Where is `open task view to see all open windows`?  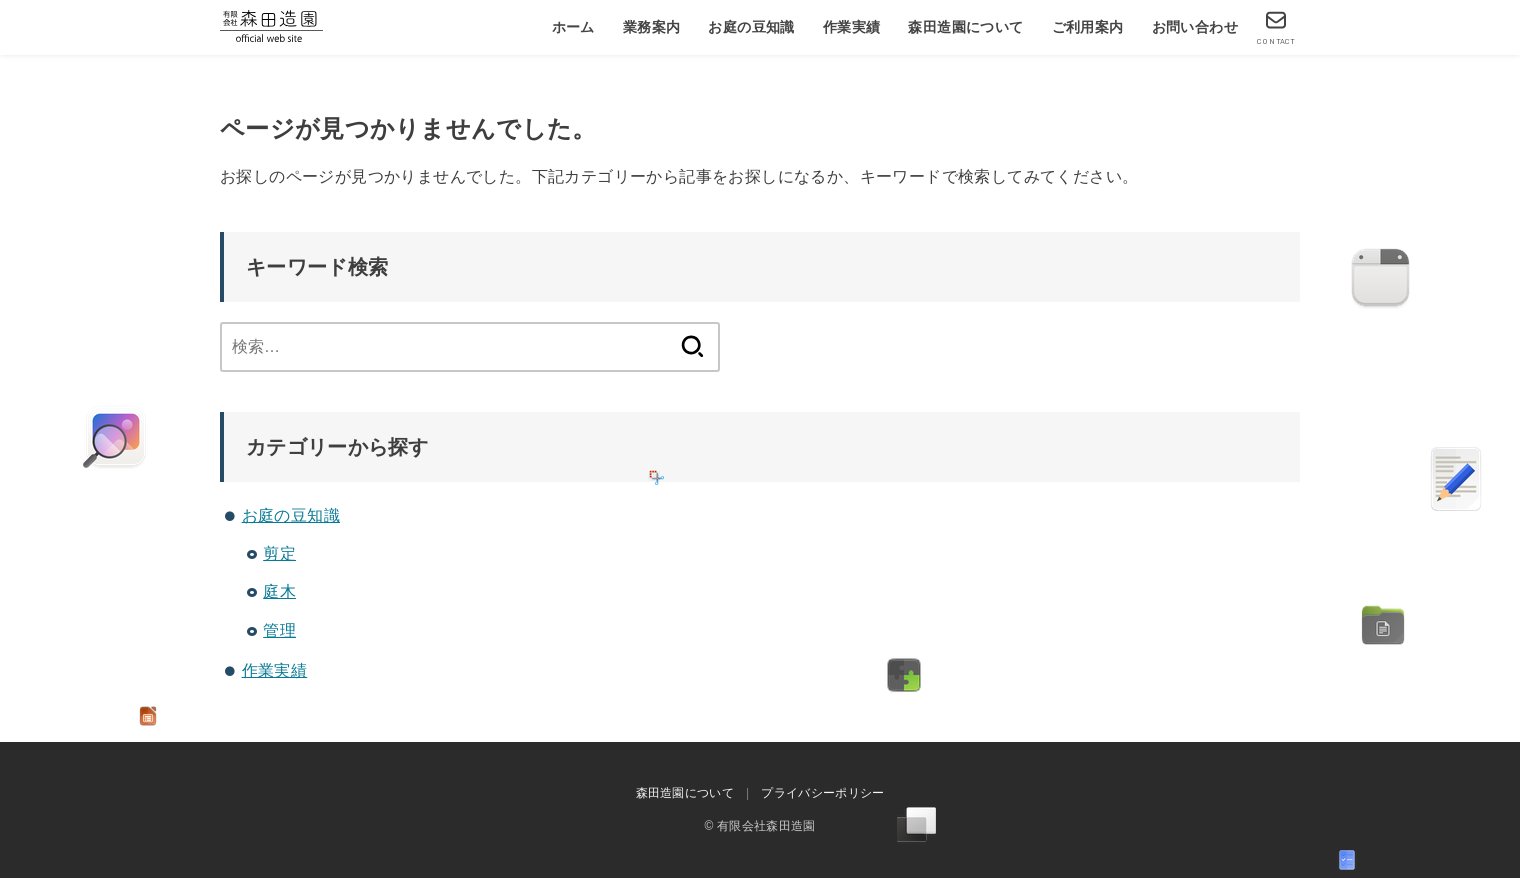 open task view to see all open windows is located at coordinates (916, 825).